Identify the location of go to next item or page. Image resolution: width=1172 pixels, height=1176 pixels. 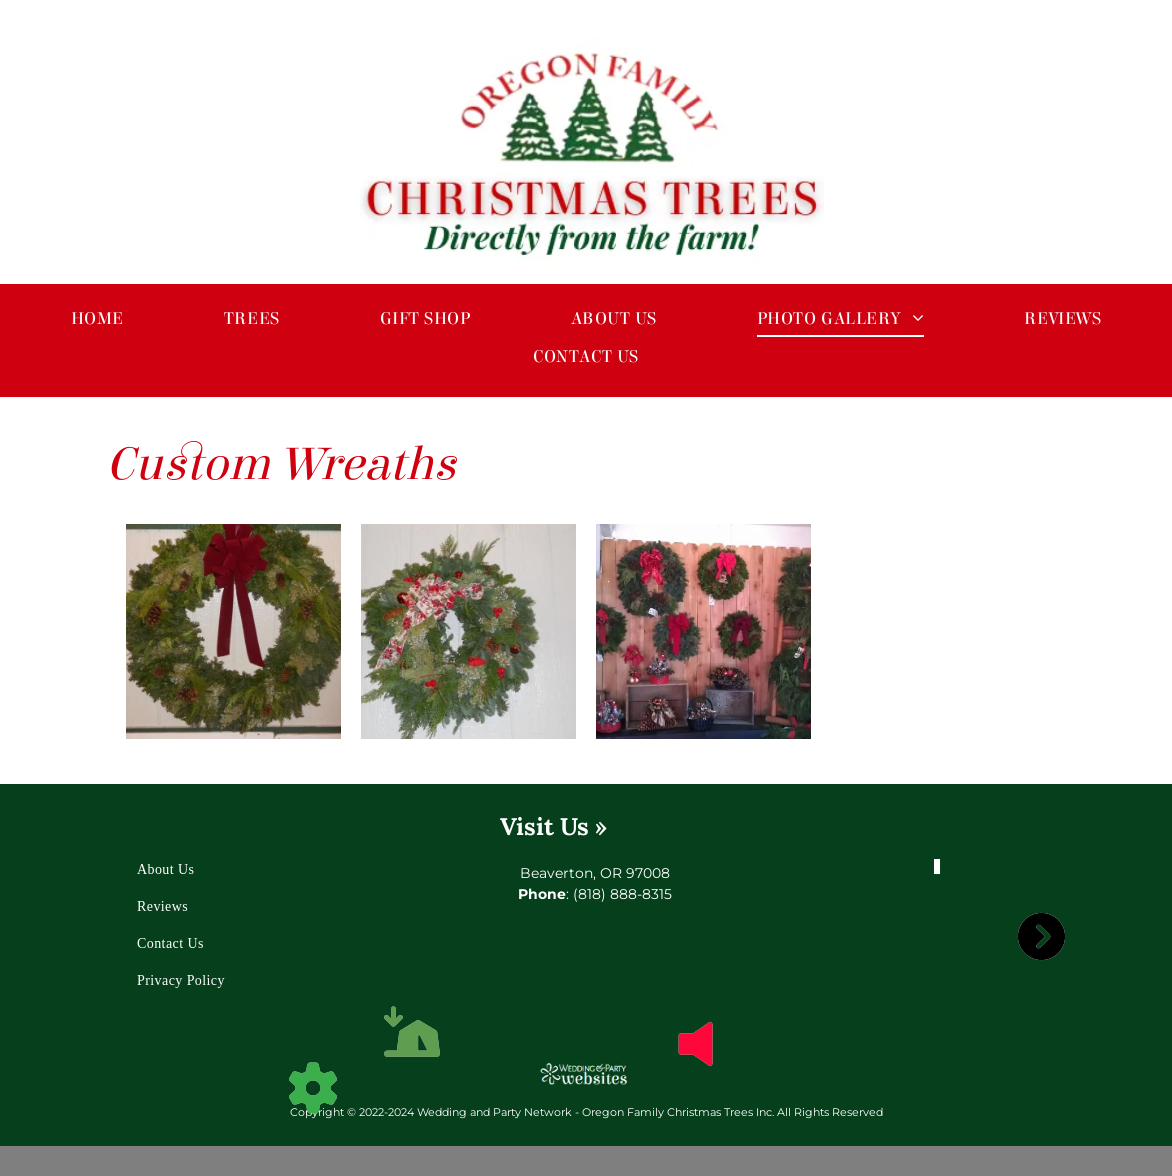
(1041, 936).